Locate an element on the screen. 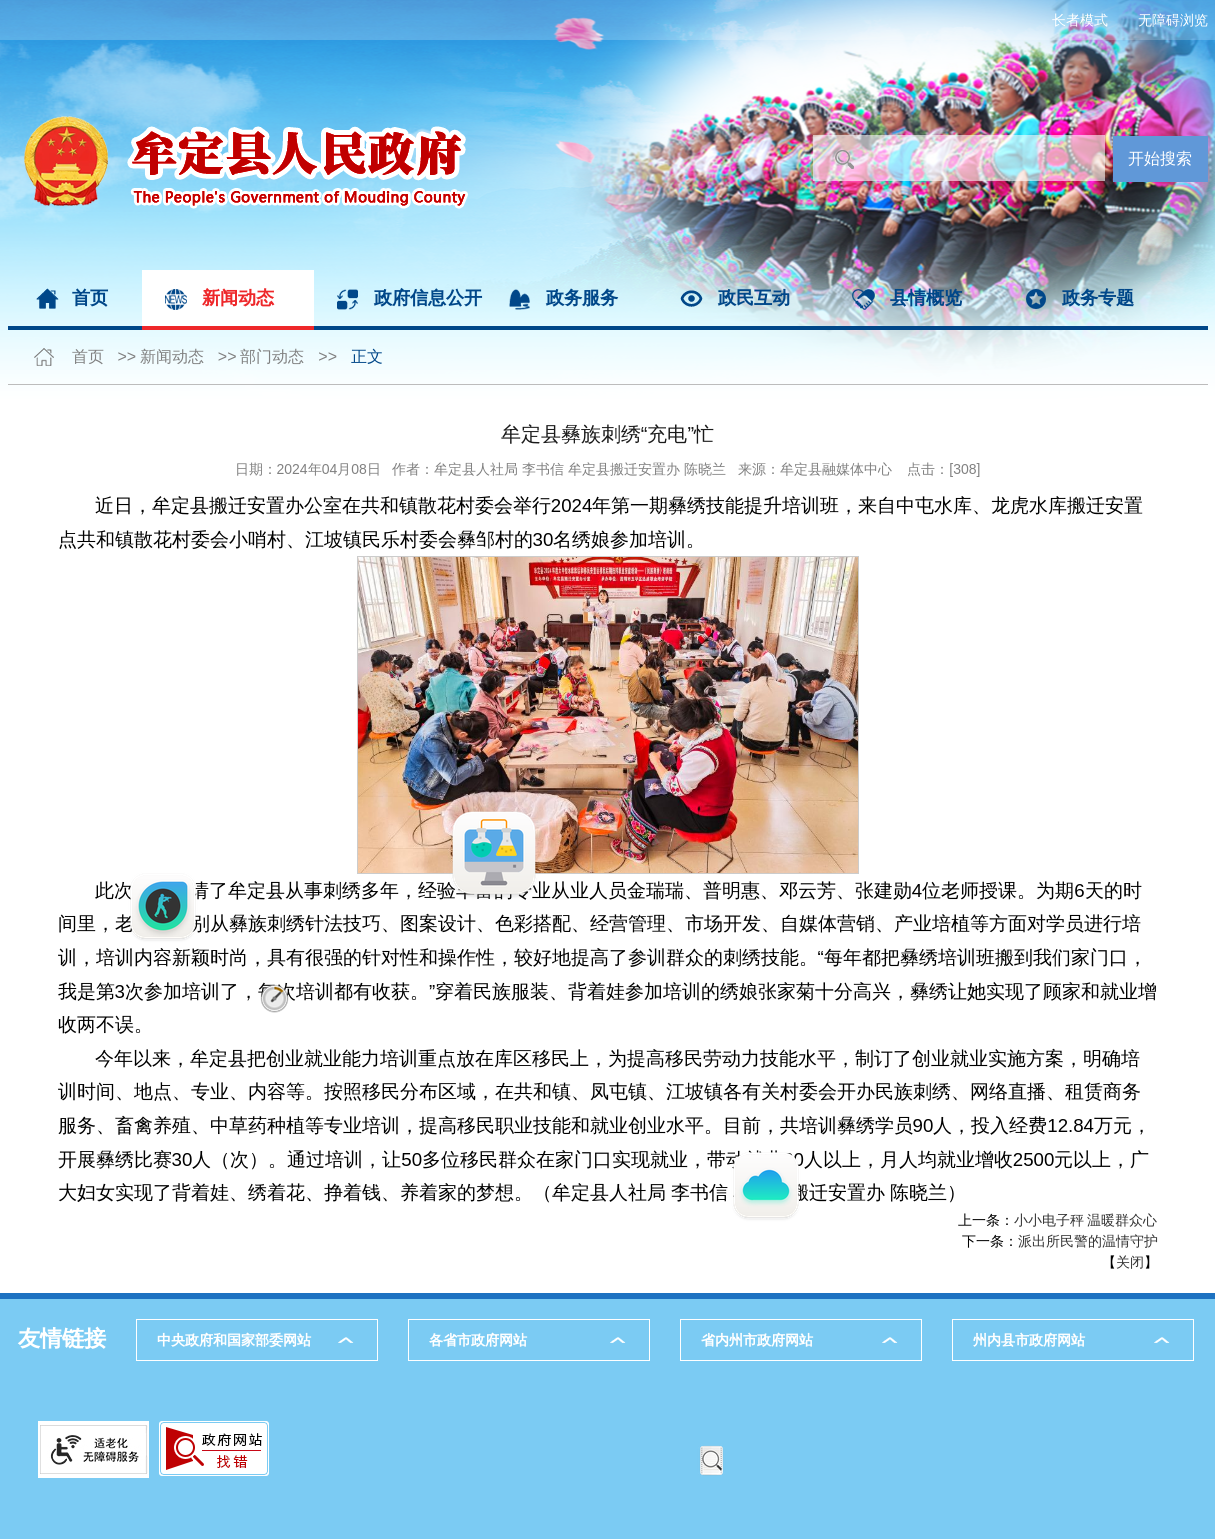 The height and width of the screenshot is (1539, 1215). open system log viewer is located at coordinates (711, 1460).